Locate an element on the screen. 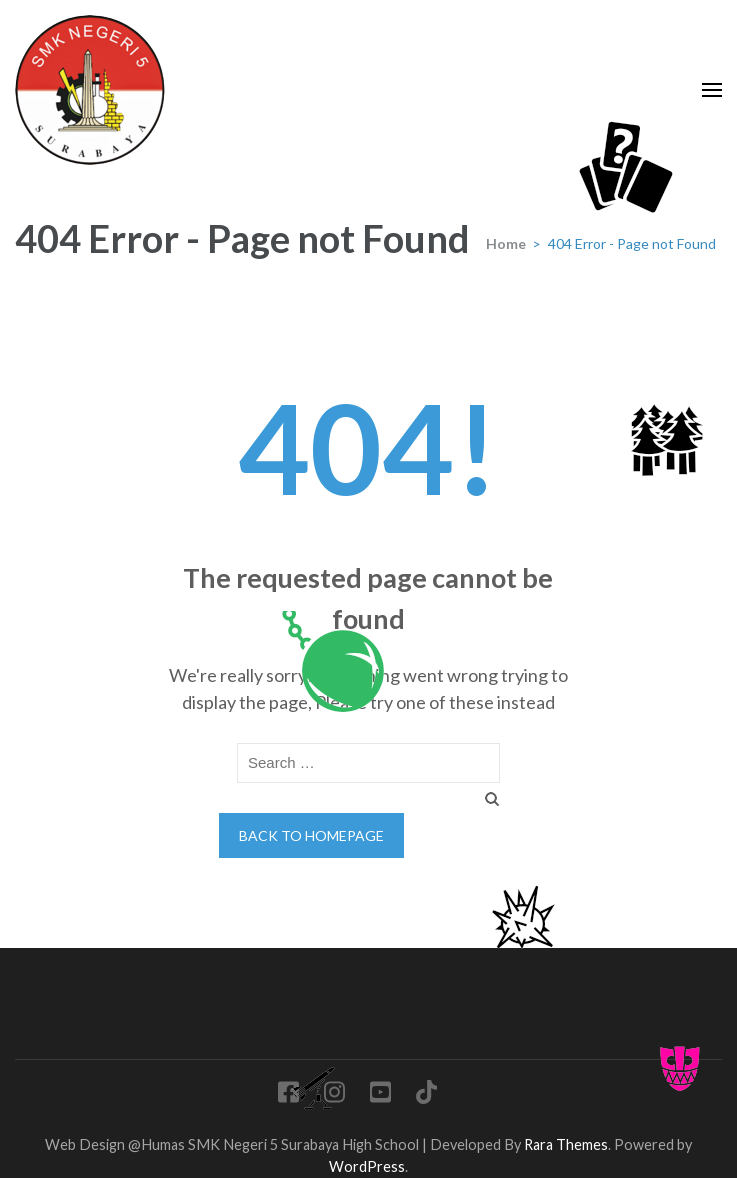 The height and width of the screenshot is (1178, 737). access tribal or cultural themed game content is located at coordinates (679, 1069).